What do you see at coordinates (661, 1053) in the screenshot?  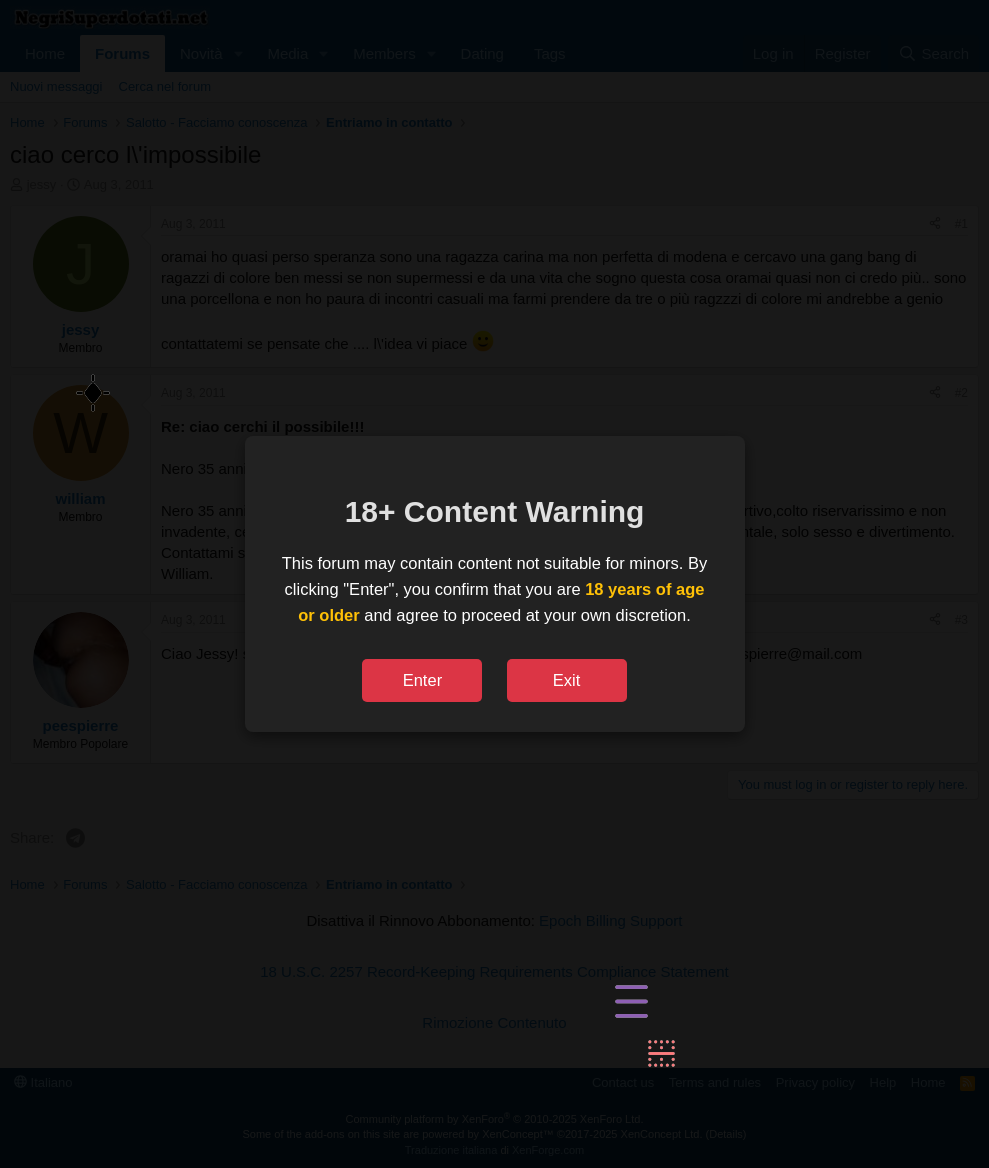 I see `apply horizontal border to selected cells` at bounding box center [661, 1053].